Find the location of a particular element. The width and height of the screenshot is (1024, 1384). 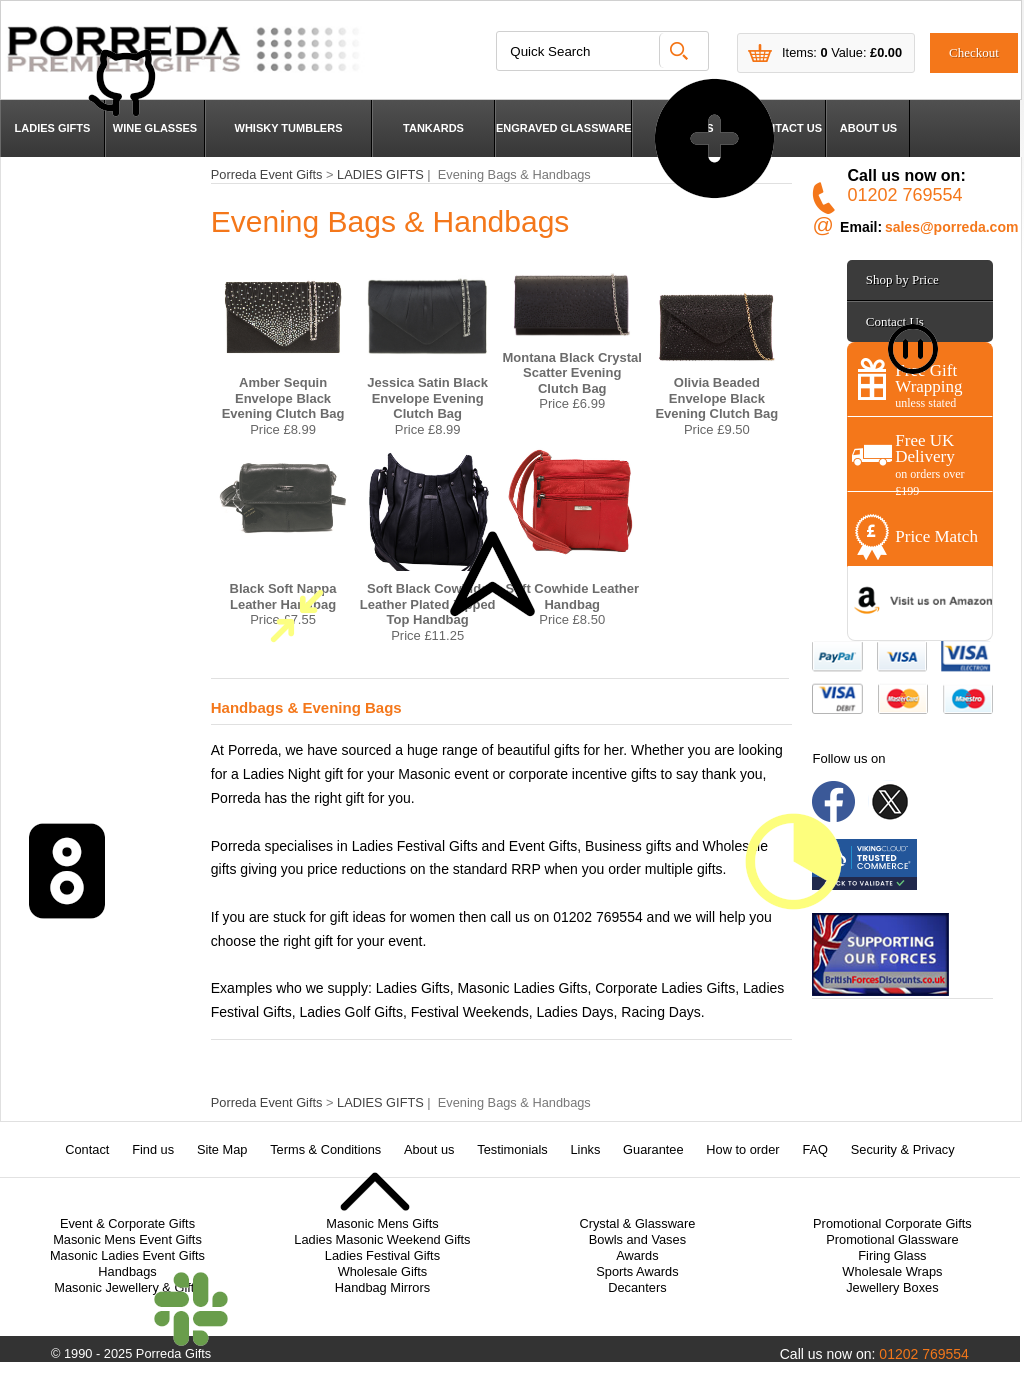

view project on github is located at coordinates (122, 83).